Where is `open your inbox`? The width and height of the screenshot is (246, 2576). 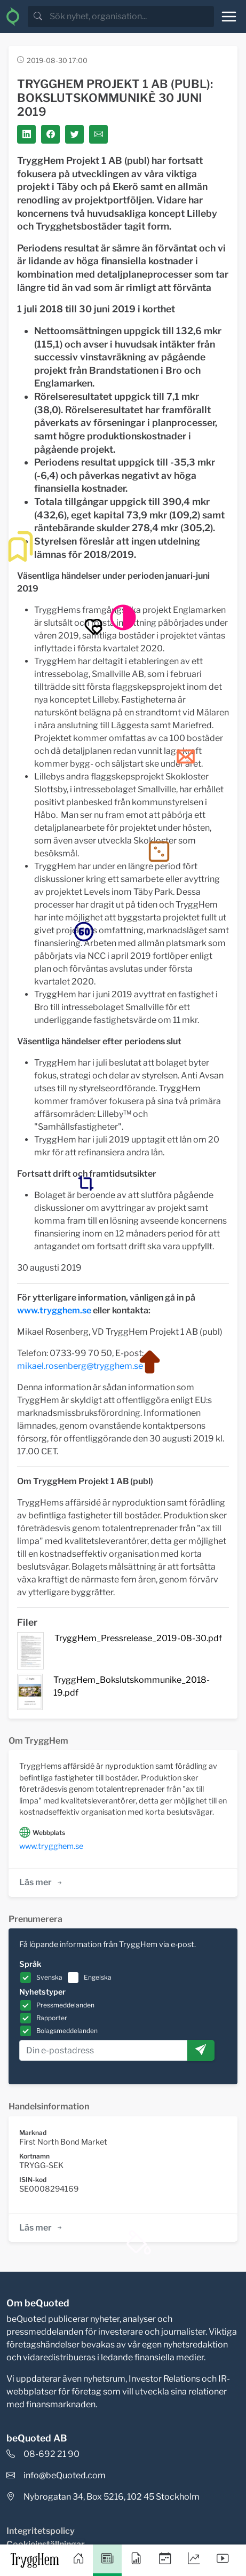 open your inbox is located at coordinates (186, 757).